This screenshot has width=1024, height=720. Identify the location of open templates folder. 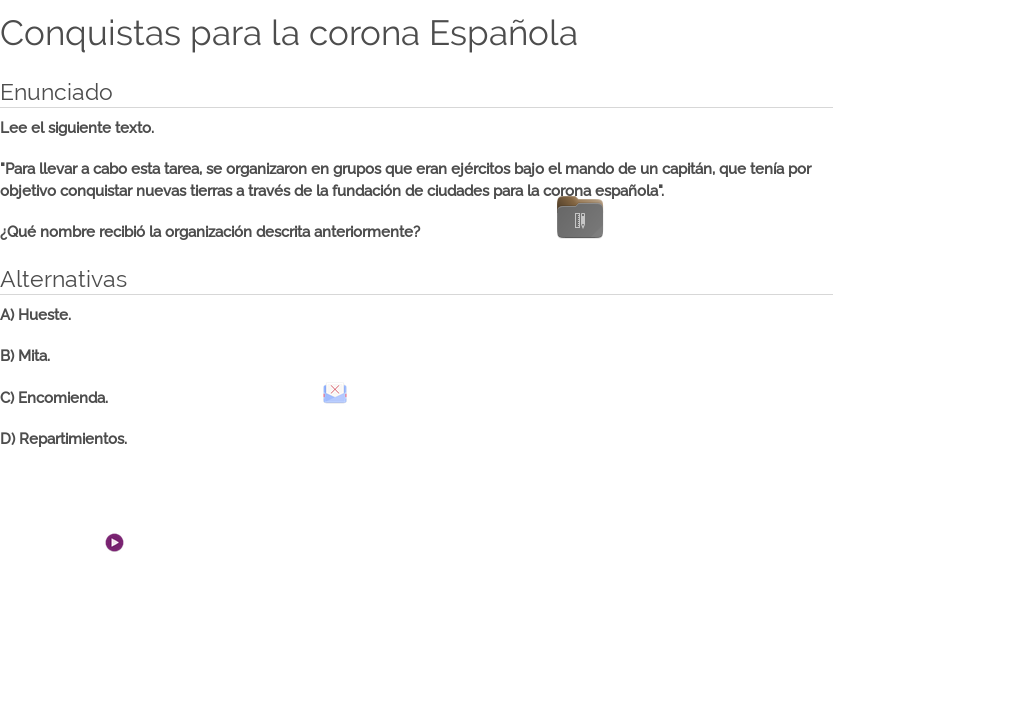
(580, 217).